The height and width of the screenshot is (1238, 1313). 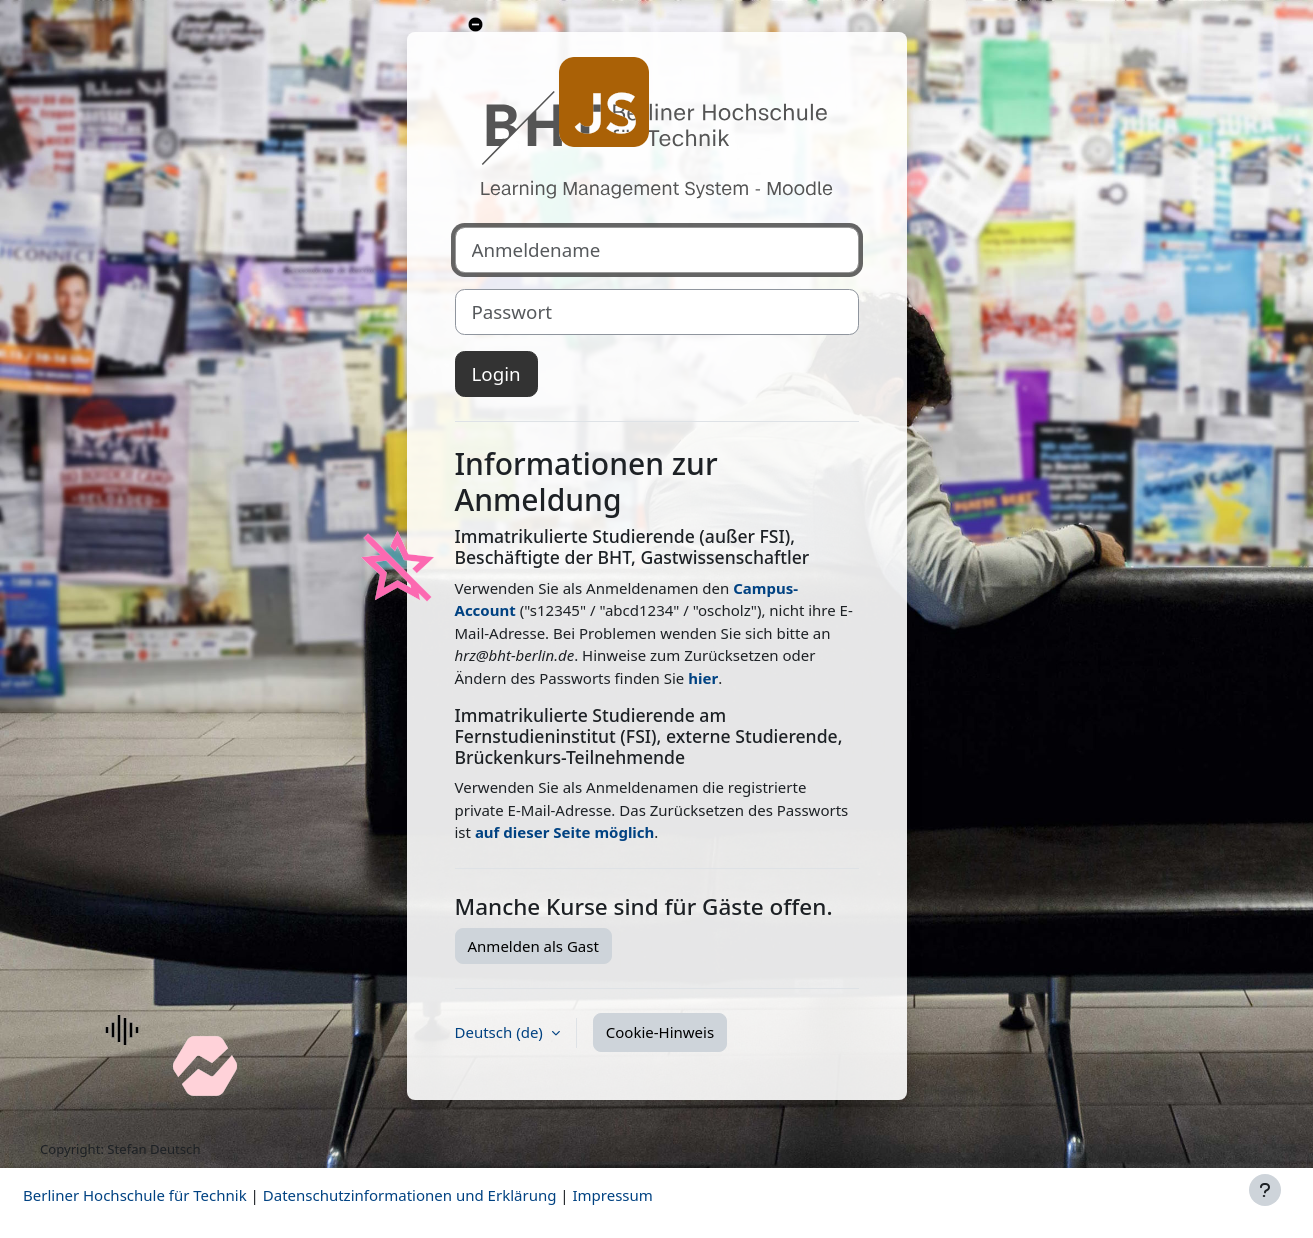 What do you see at coordinates (604, 102) in the screenshot?
I see `javascript programming language logo` at bounding box center [604, 102].